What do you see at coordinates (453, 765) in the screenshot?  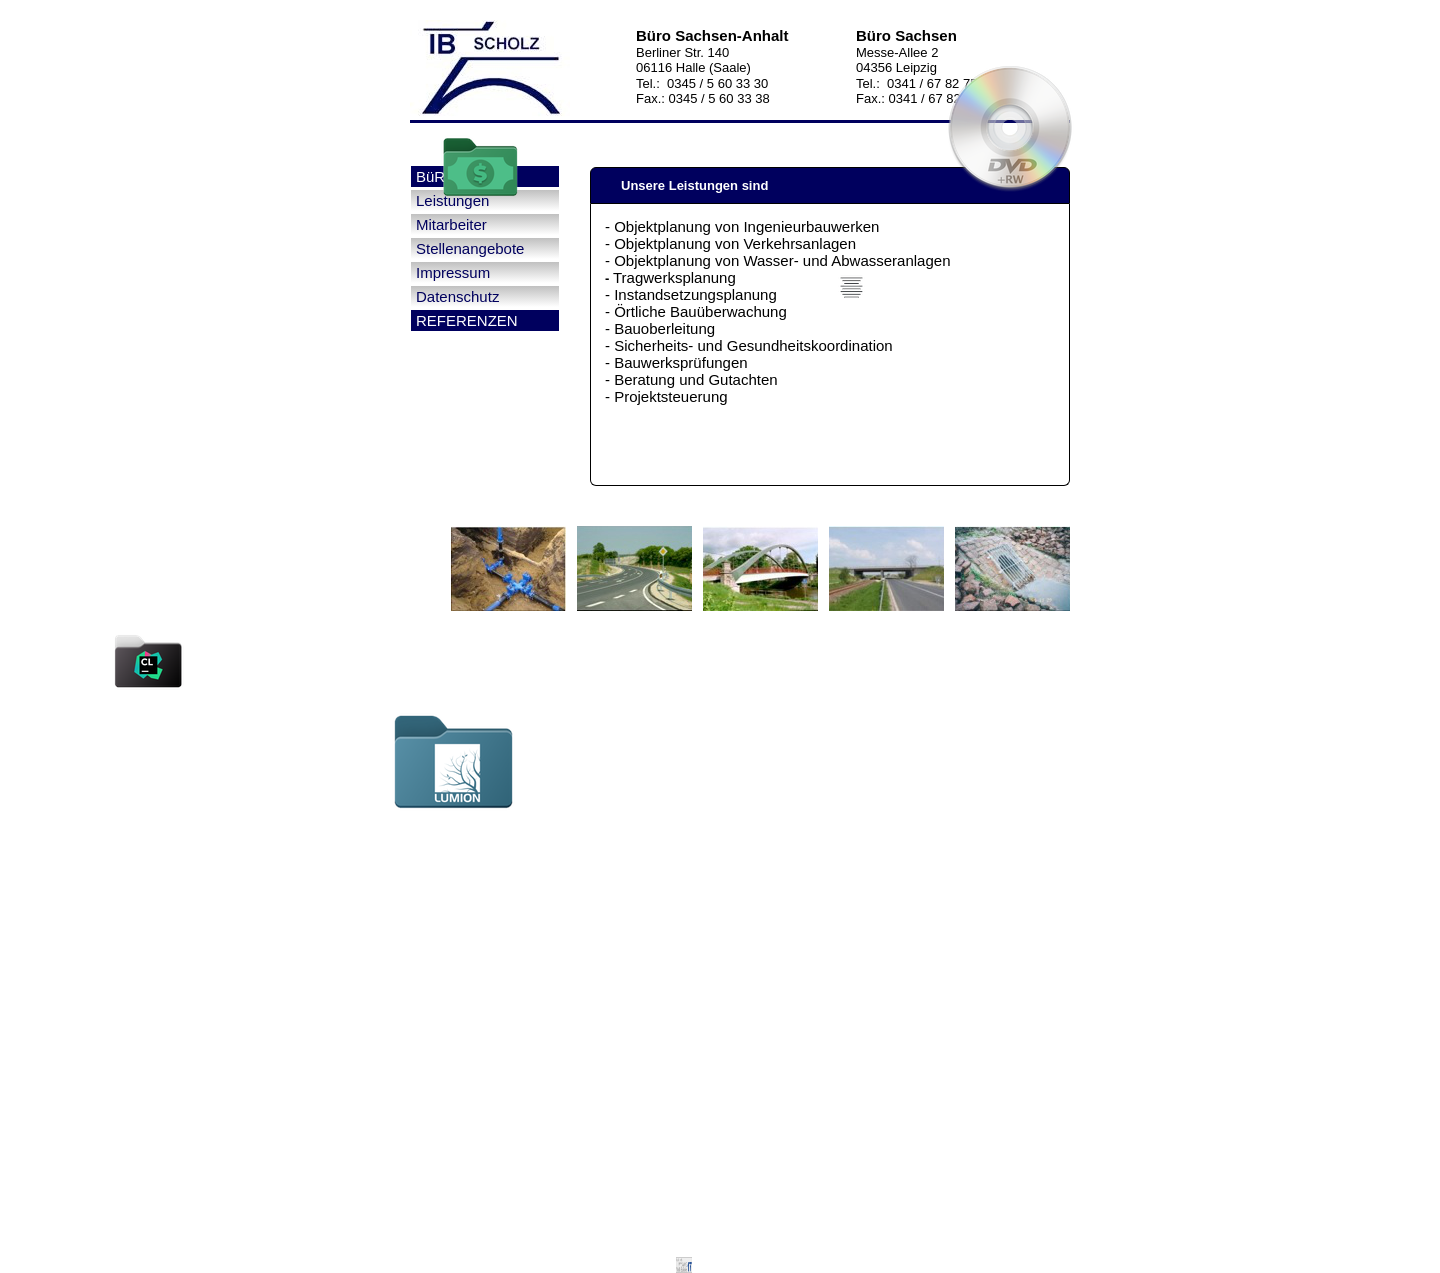 I see `open lumion project files folder` at bounding box center [453, 765].